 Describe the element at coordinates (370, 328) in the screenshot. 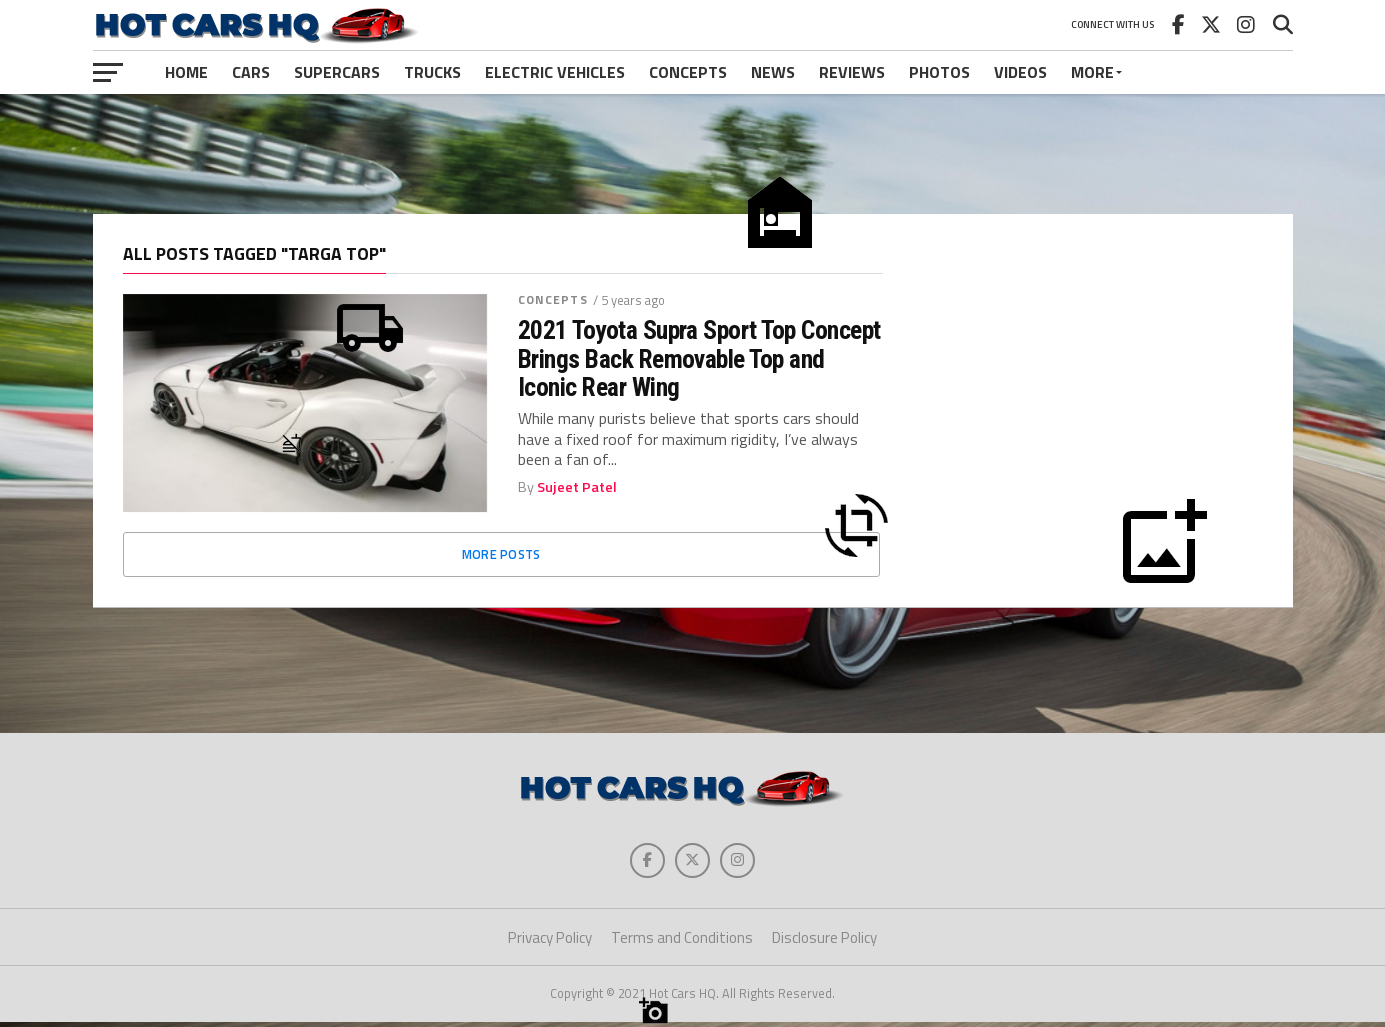

I see `track your delivery status` at that location.